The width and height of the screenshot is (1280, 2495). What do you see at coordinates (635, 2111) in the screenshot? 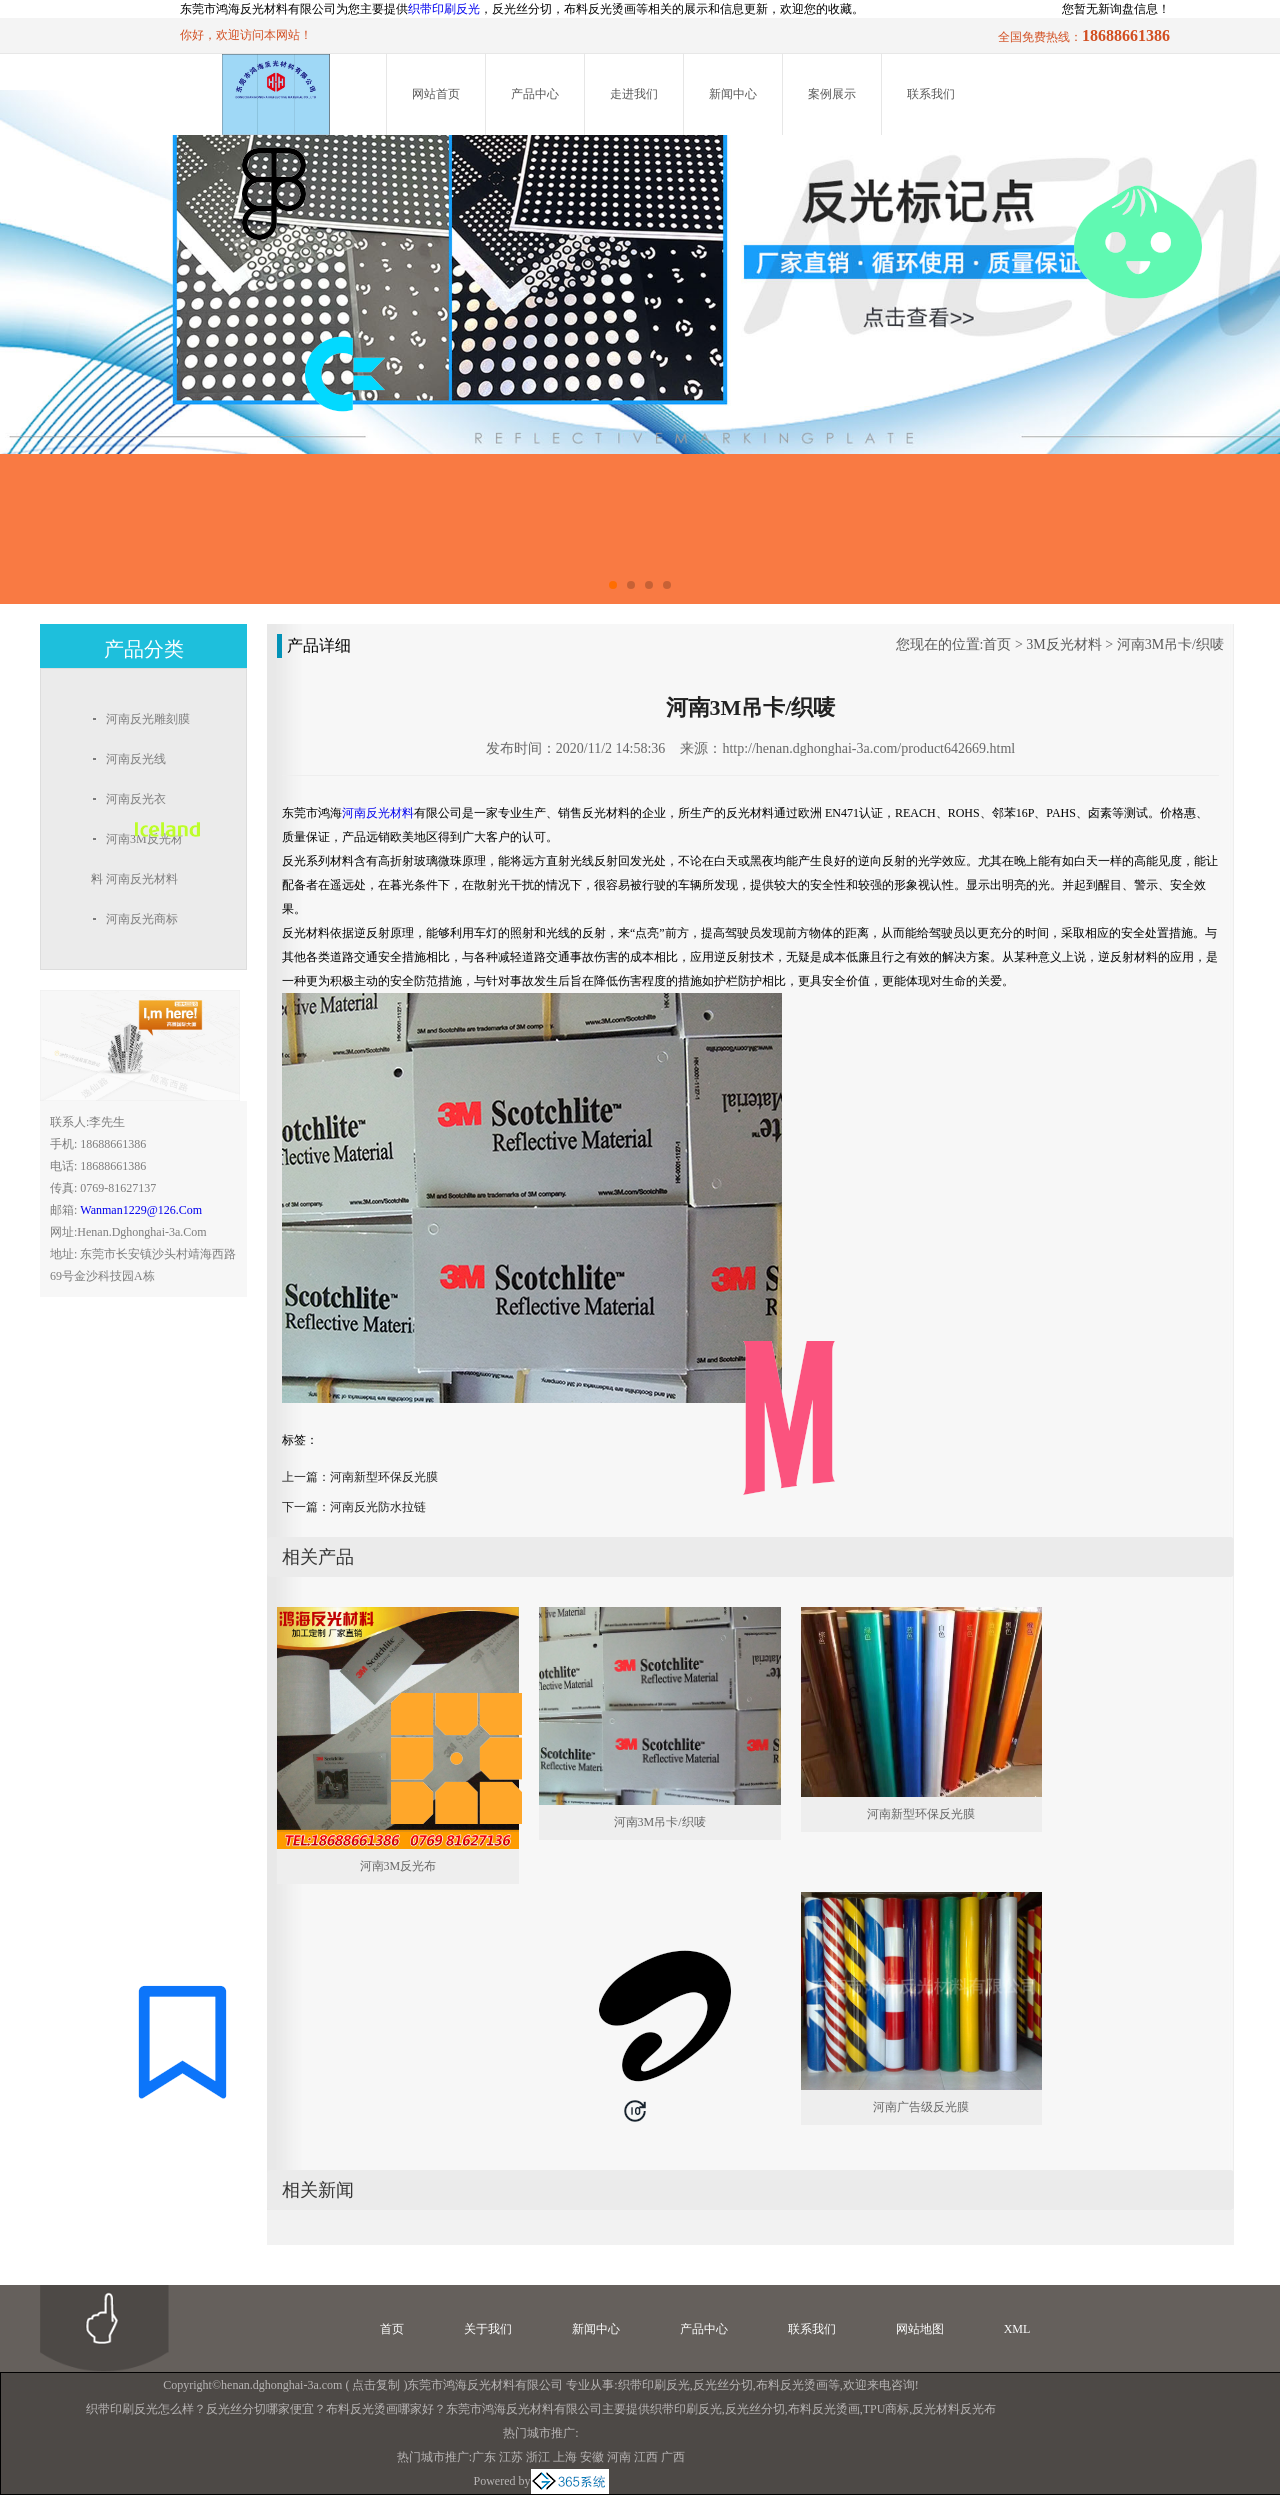
I see `skip forward 10 seconds` at bounding box center [635, 2111].